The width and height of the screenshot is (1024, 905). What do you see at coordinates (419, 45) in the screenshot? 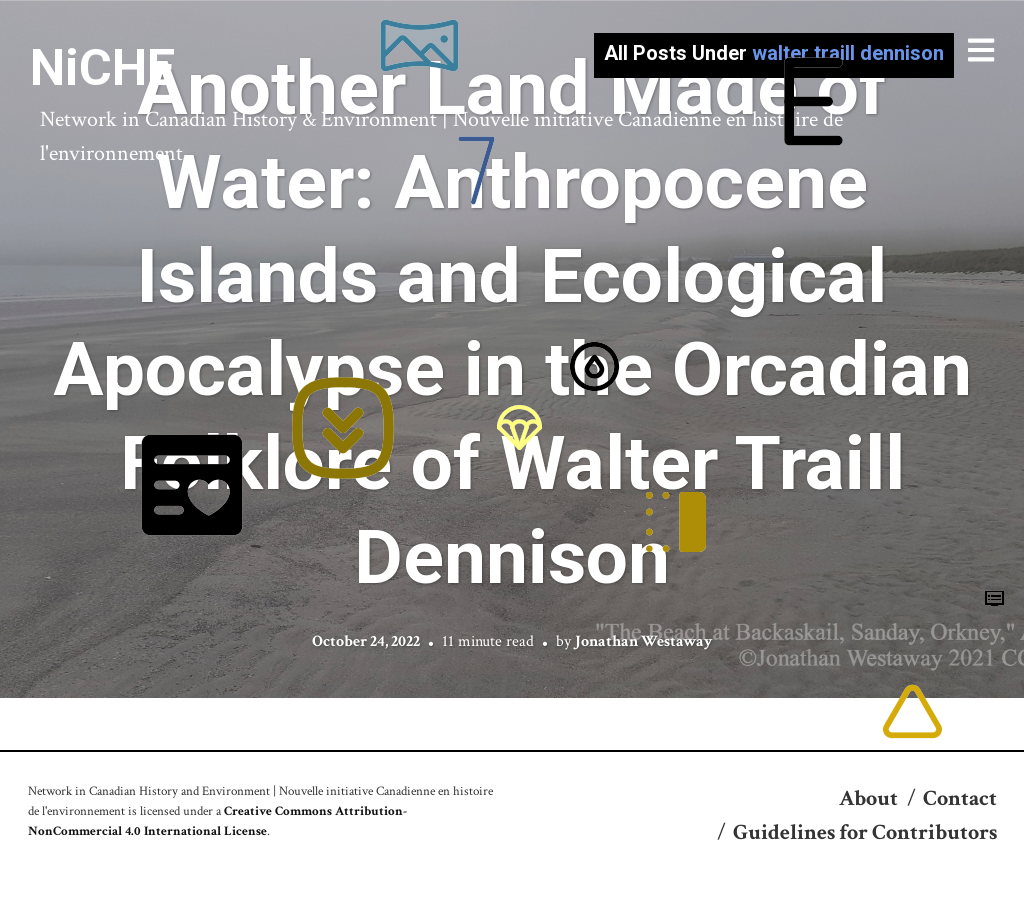
I see `view panorama or wide-angle photos` at bounding box center [419, 45].